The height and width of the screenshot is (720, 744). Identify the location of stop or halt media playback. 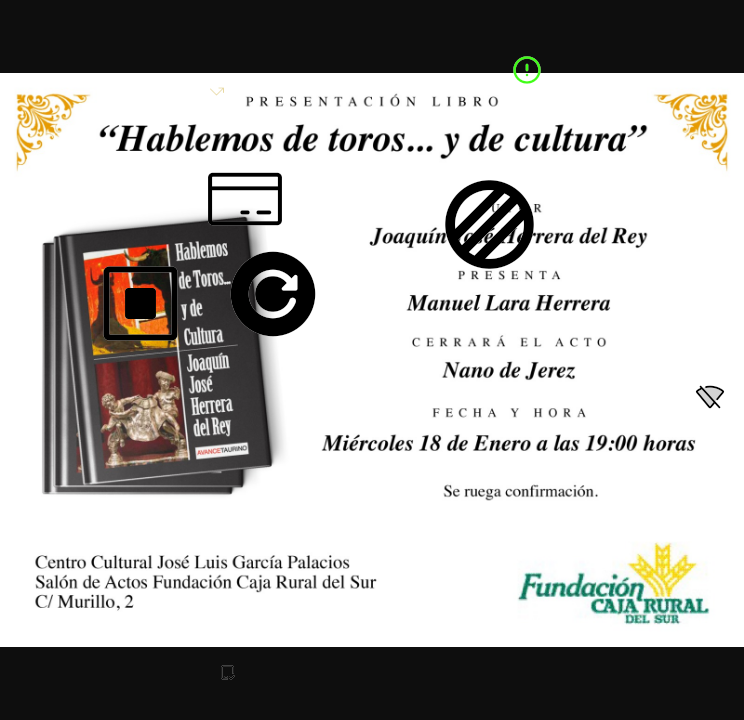
(140, 303).